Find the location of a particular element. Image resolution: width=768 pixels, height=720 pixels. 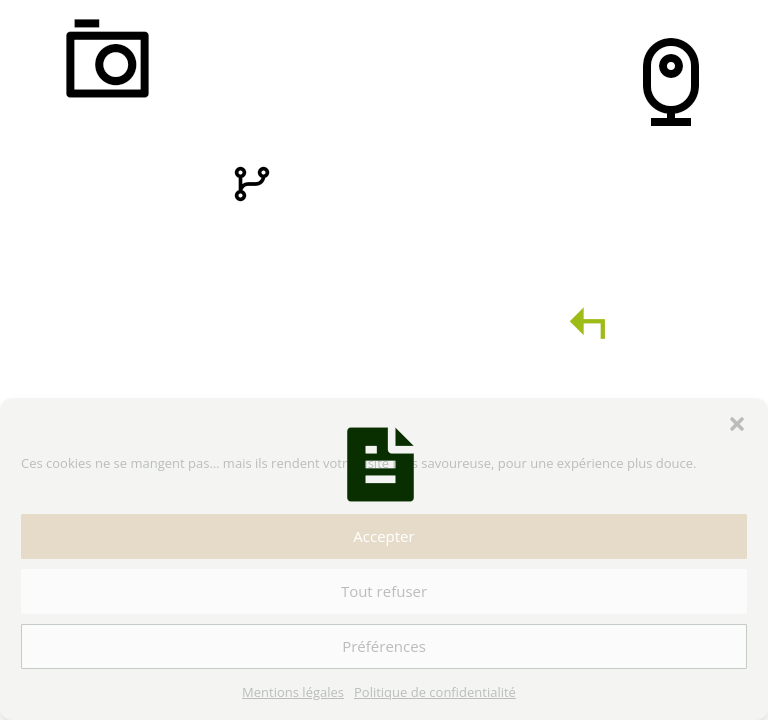

reply to a message is located at coordinates (589, 323).